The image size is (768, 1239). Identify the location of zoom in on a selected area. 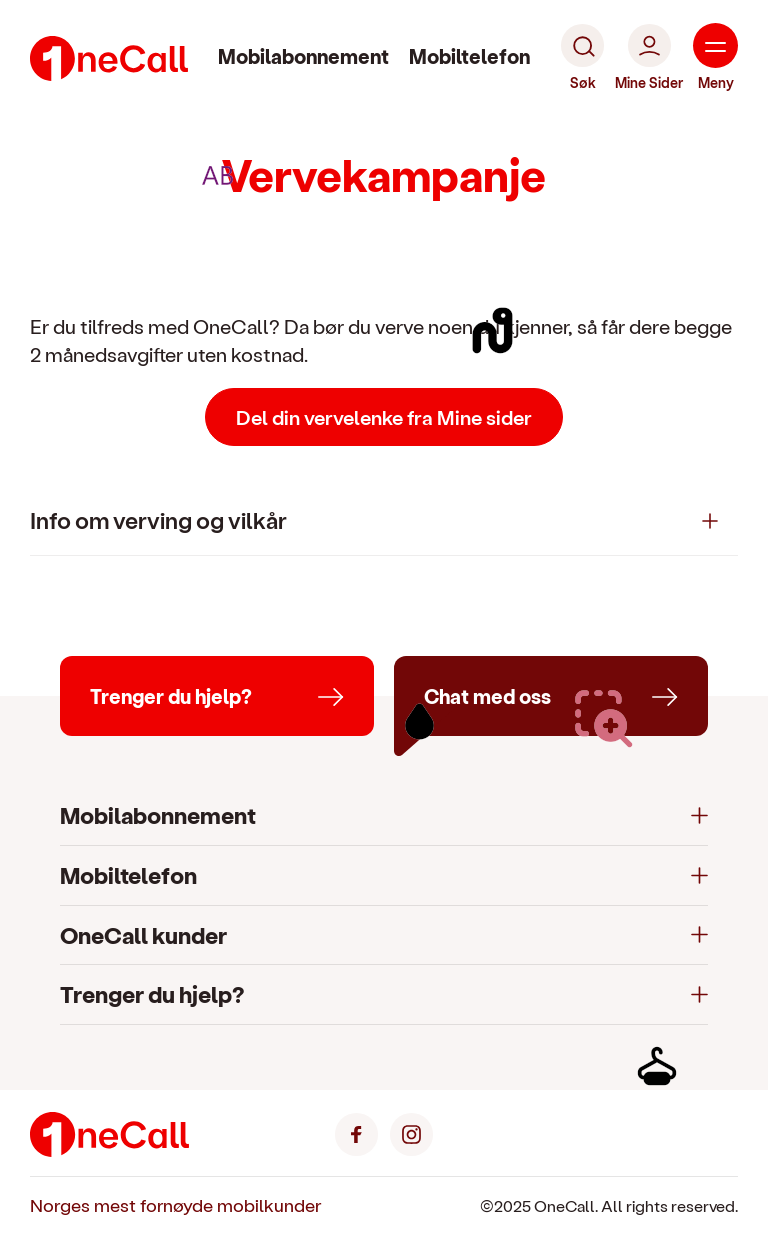
(602, 717).